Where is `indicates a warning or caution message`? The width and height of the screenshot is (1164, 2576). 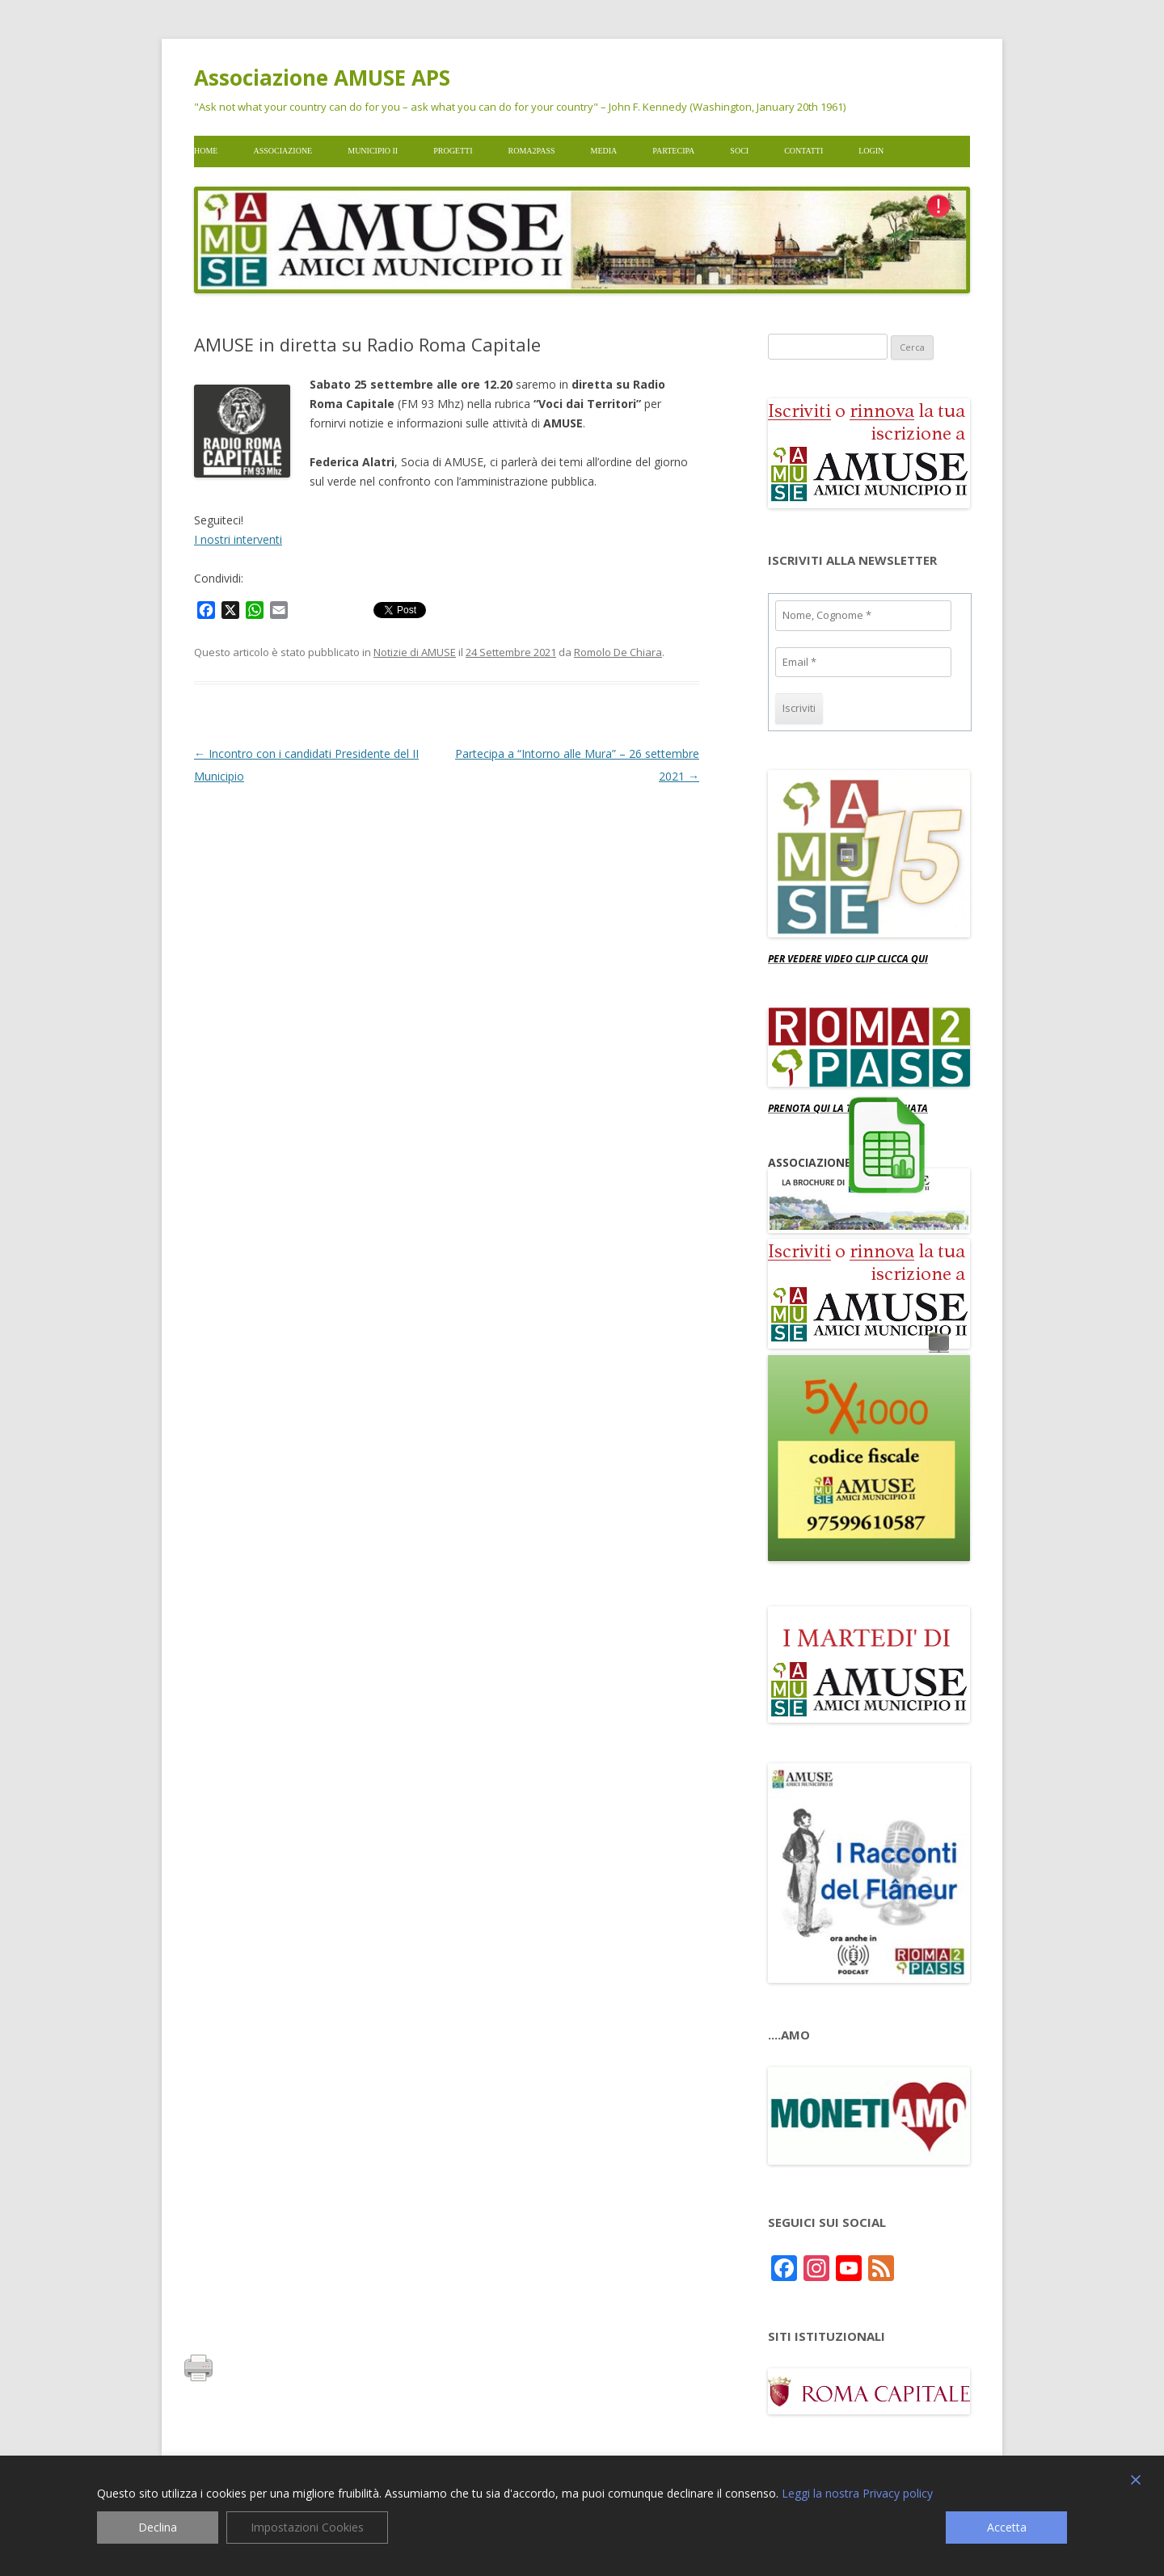
indicates a warning or caution message is located at coordinates (938, 206).